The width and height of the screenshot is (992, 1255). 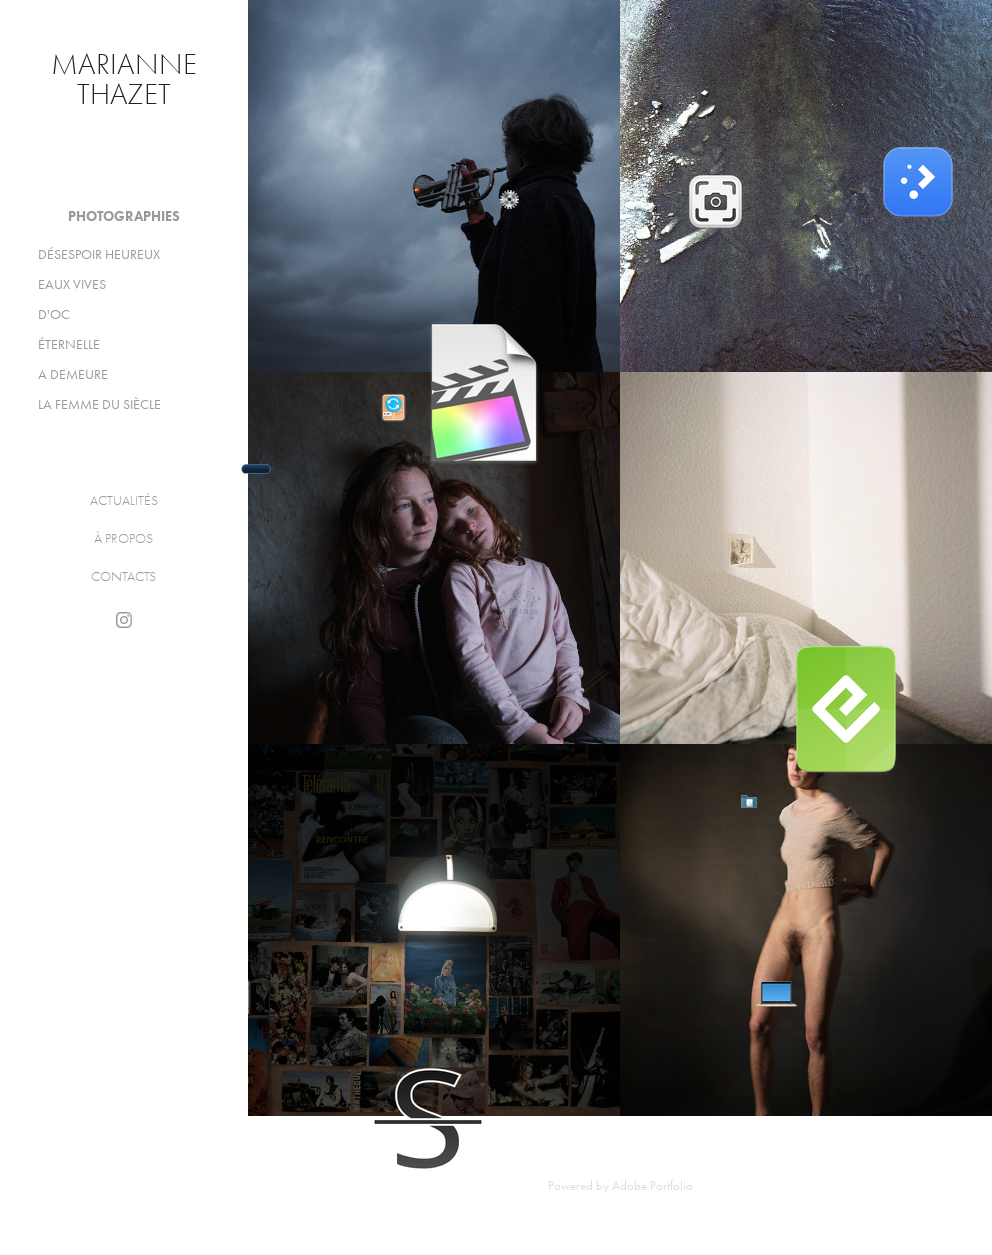 What do you see at coordinates (749, 802) in the screenshot?
I see `open lumion project files folder` at bounding box center [749, 802].